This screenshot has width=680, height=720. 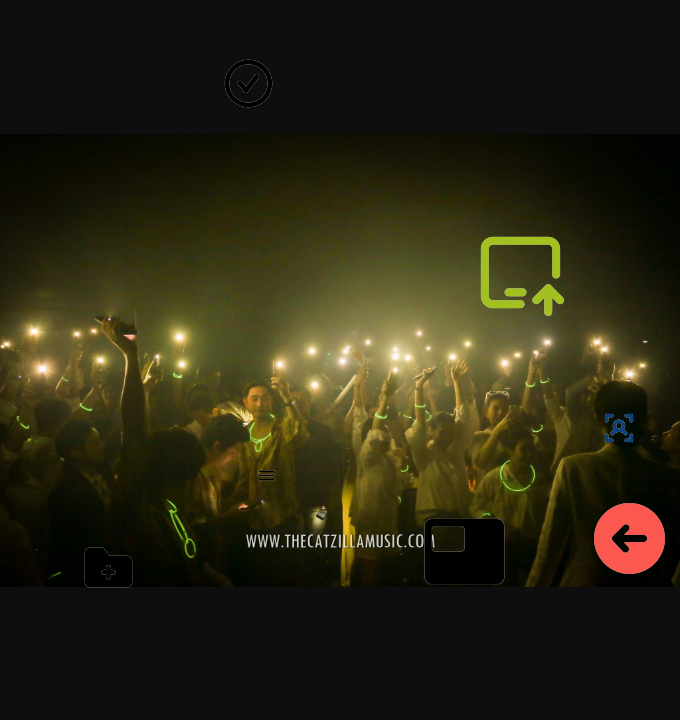 I want to click on go back to the previous screen, so click(x=629, y=538).